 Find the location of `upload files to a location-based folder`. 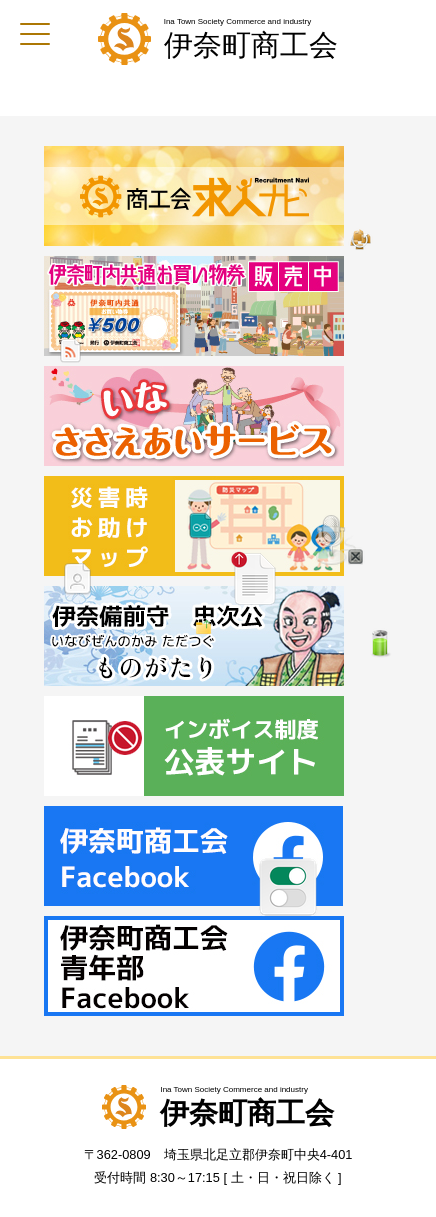

upload files to a location-based folder is located at coordinates (203, 628).